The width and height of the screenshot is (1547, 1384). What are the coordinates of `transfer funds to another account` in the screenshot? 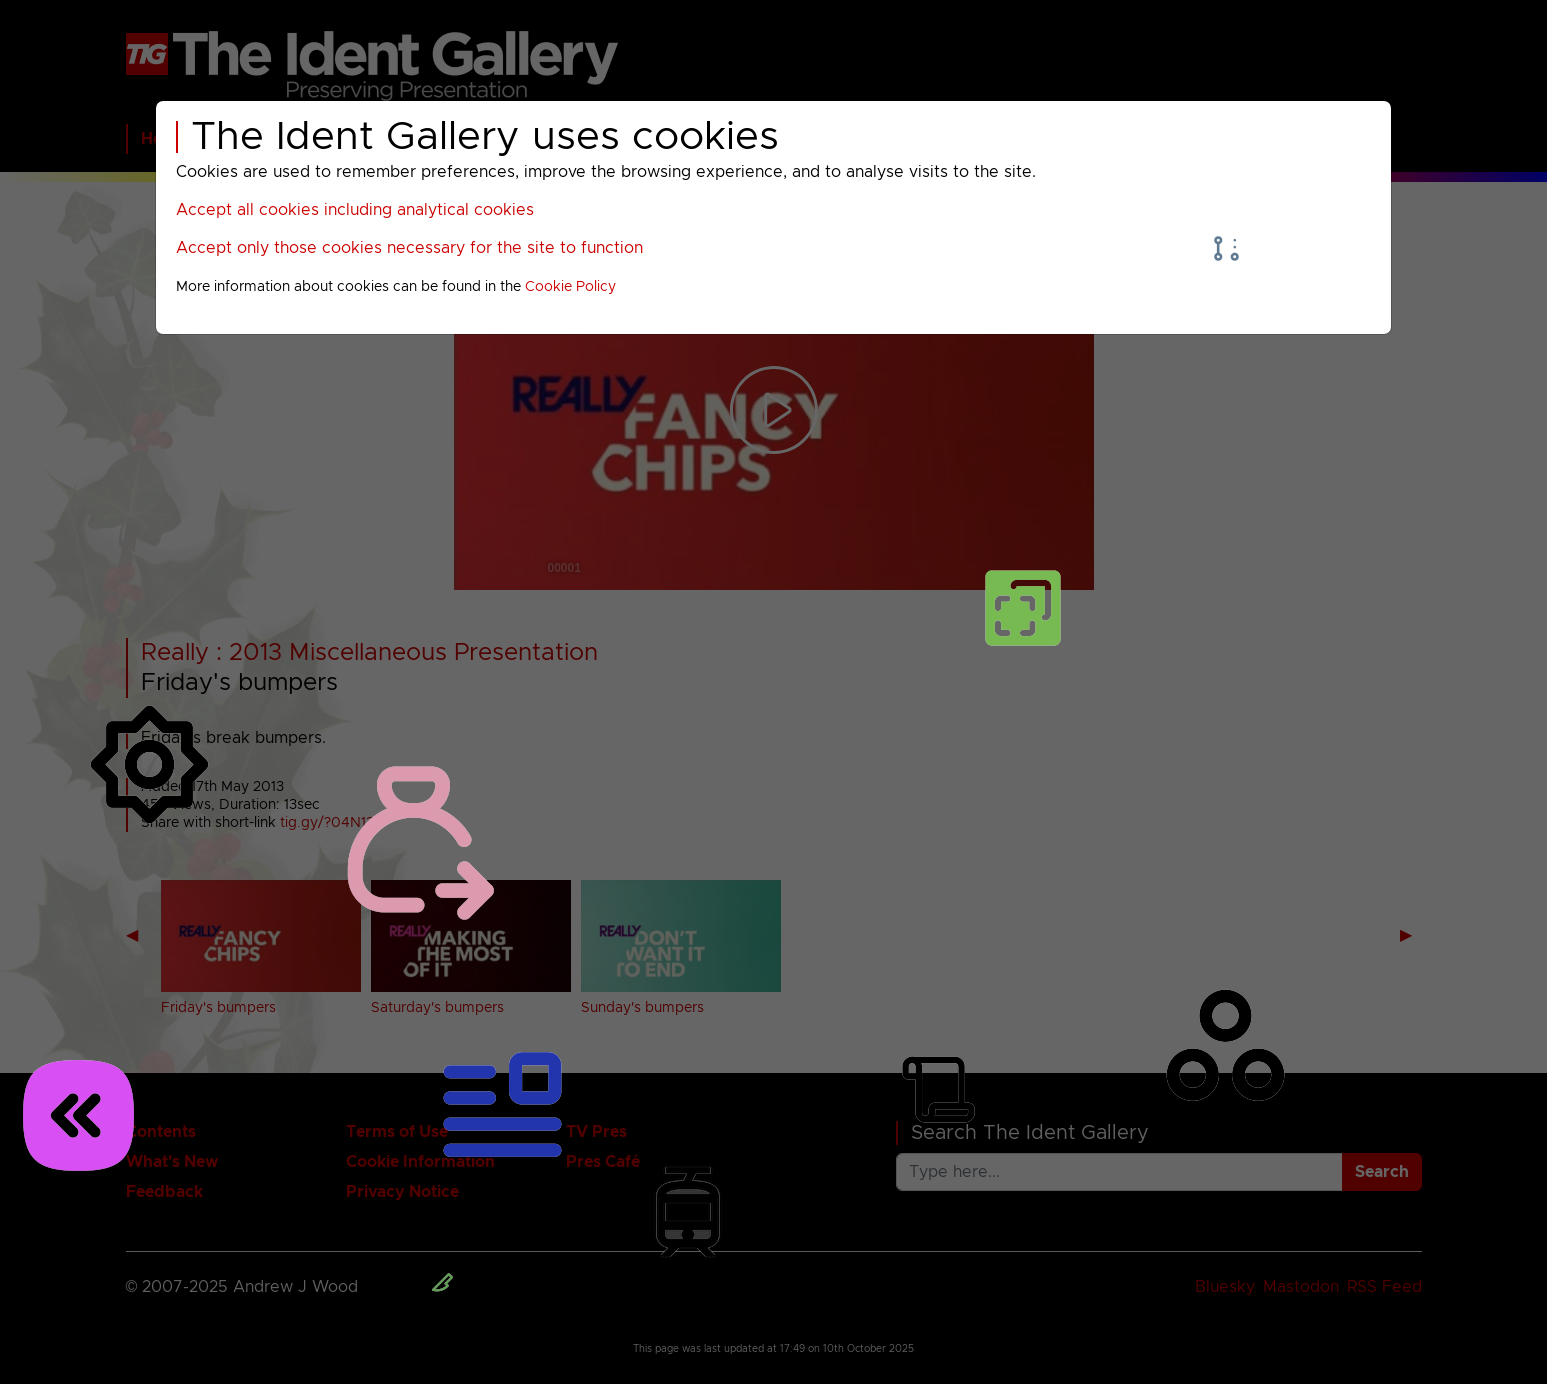 It's located at (413, 839).